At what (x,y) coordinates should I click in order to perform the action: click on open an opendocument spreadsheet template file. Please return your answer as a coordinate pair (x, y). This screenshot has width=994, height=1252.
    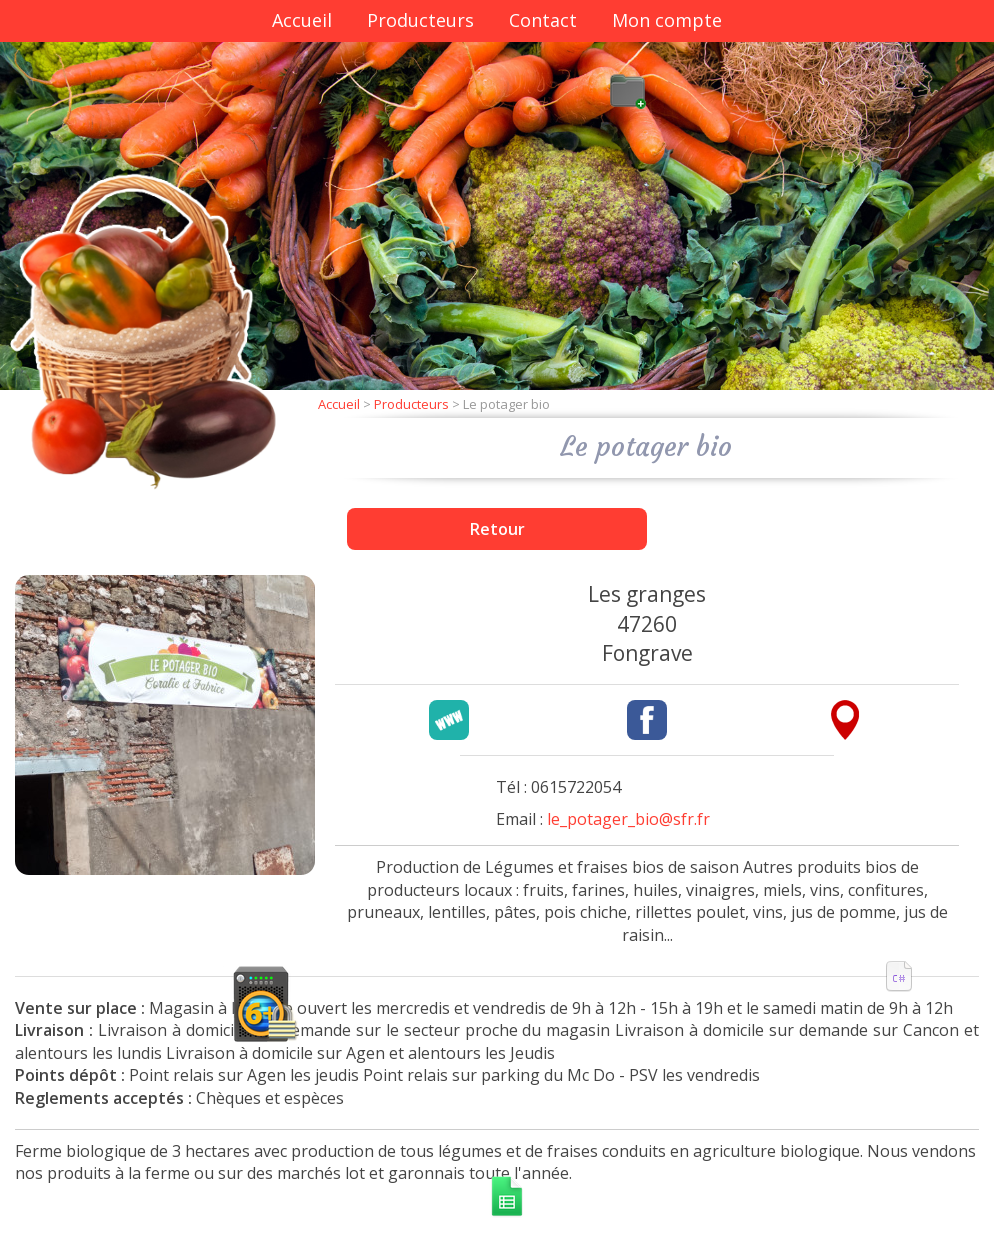
    Looking at the image, I should click on (507, 1197).